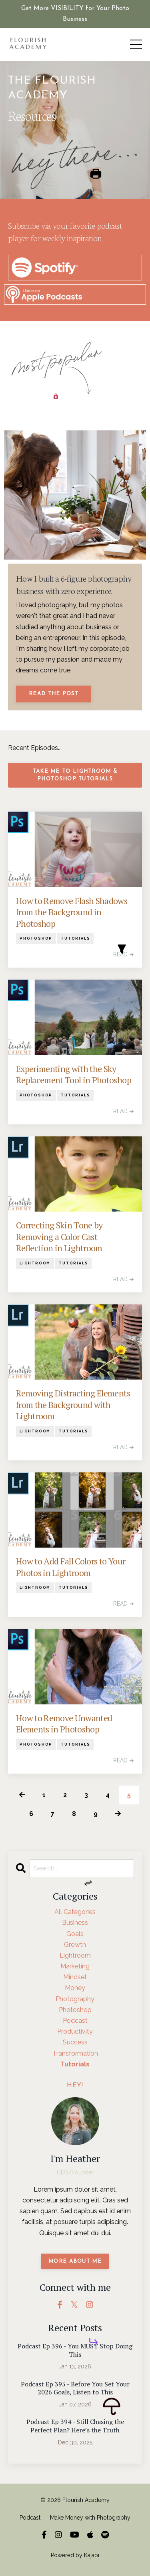 The width and height of the screenshot is (150, 2576). What do you see at coordinates (96, 174) in the screenshot?
I see `print the current document` at bounding box center [96, 174].